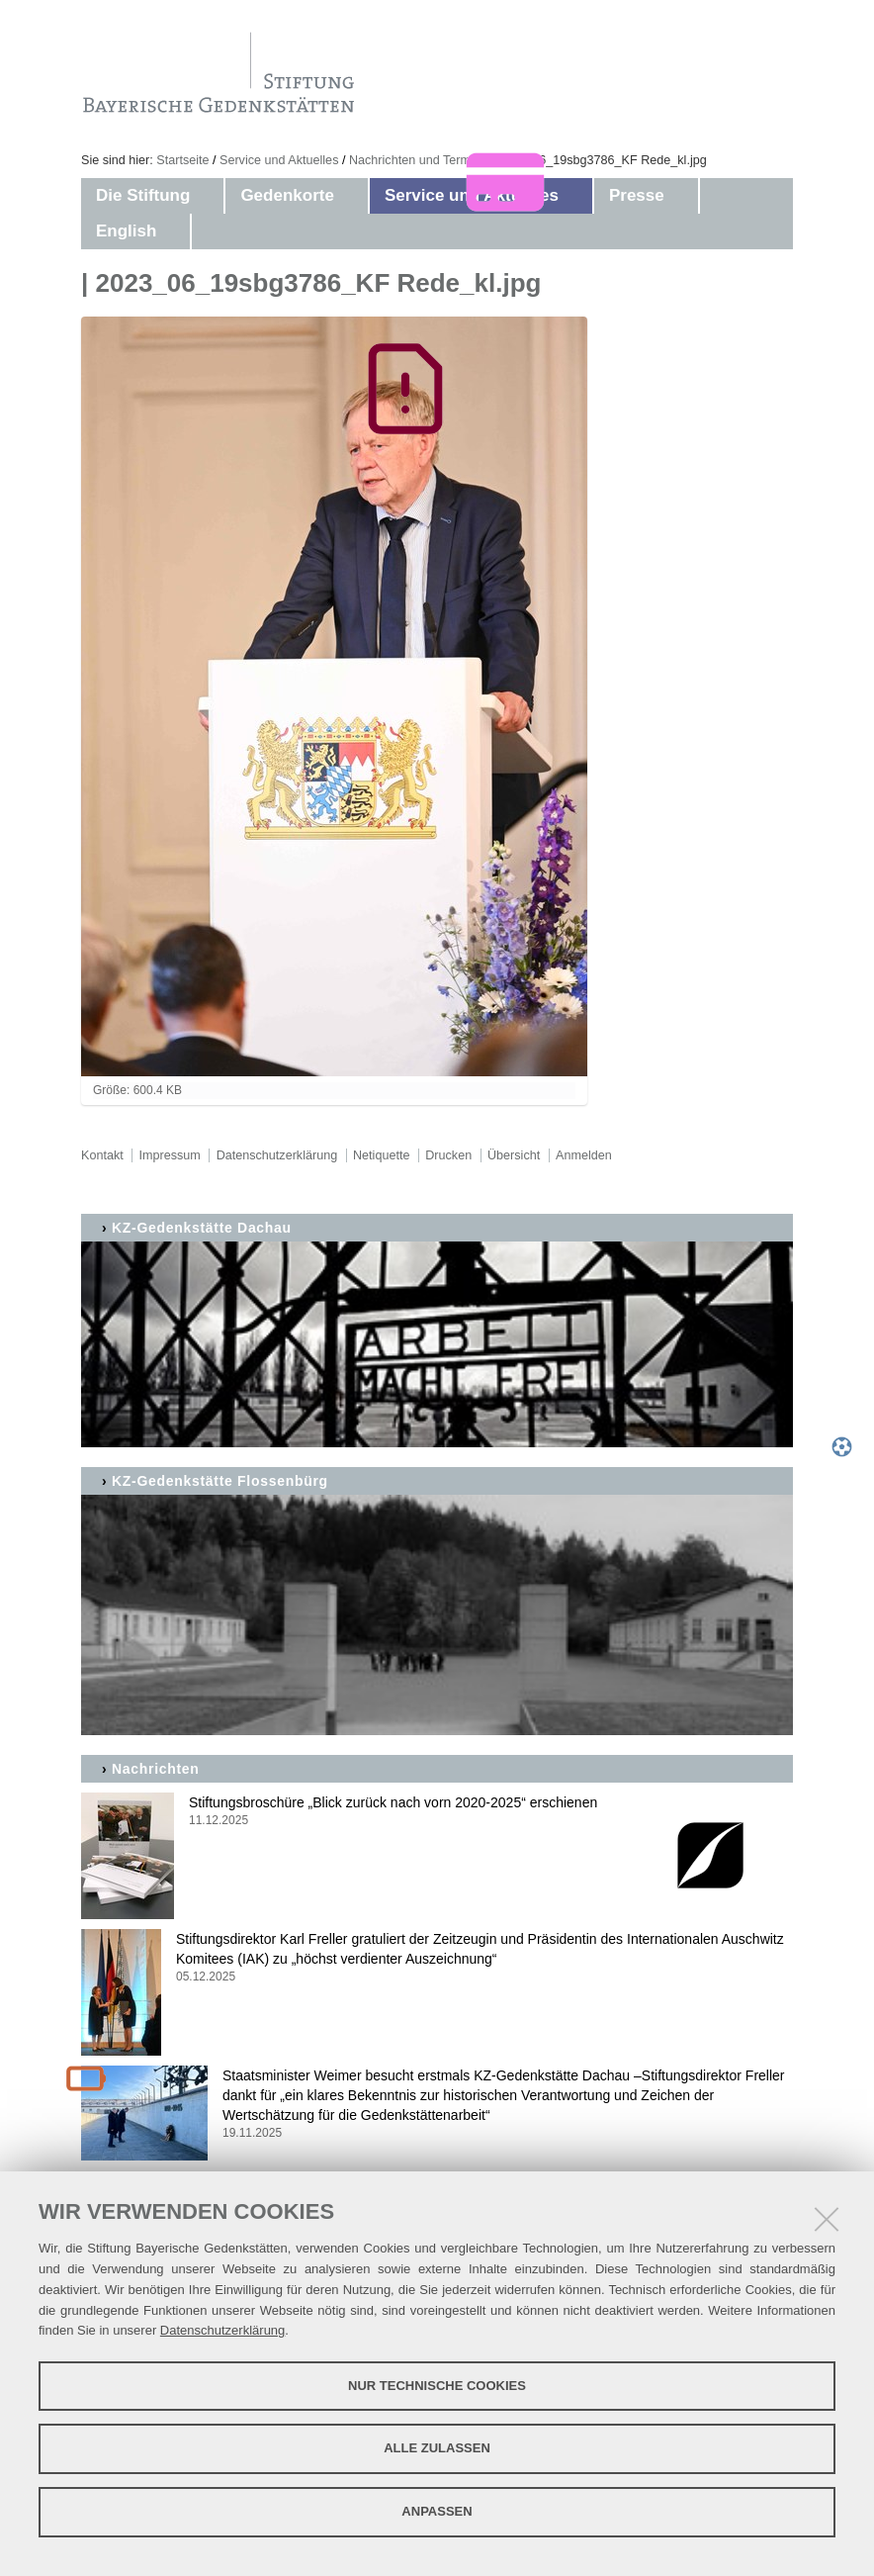  What do you see at coordinates (710, 1855) in the screenshot?
I see `pied piper logo` at bounding box center [710, 1855].